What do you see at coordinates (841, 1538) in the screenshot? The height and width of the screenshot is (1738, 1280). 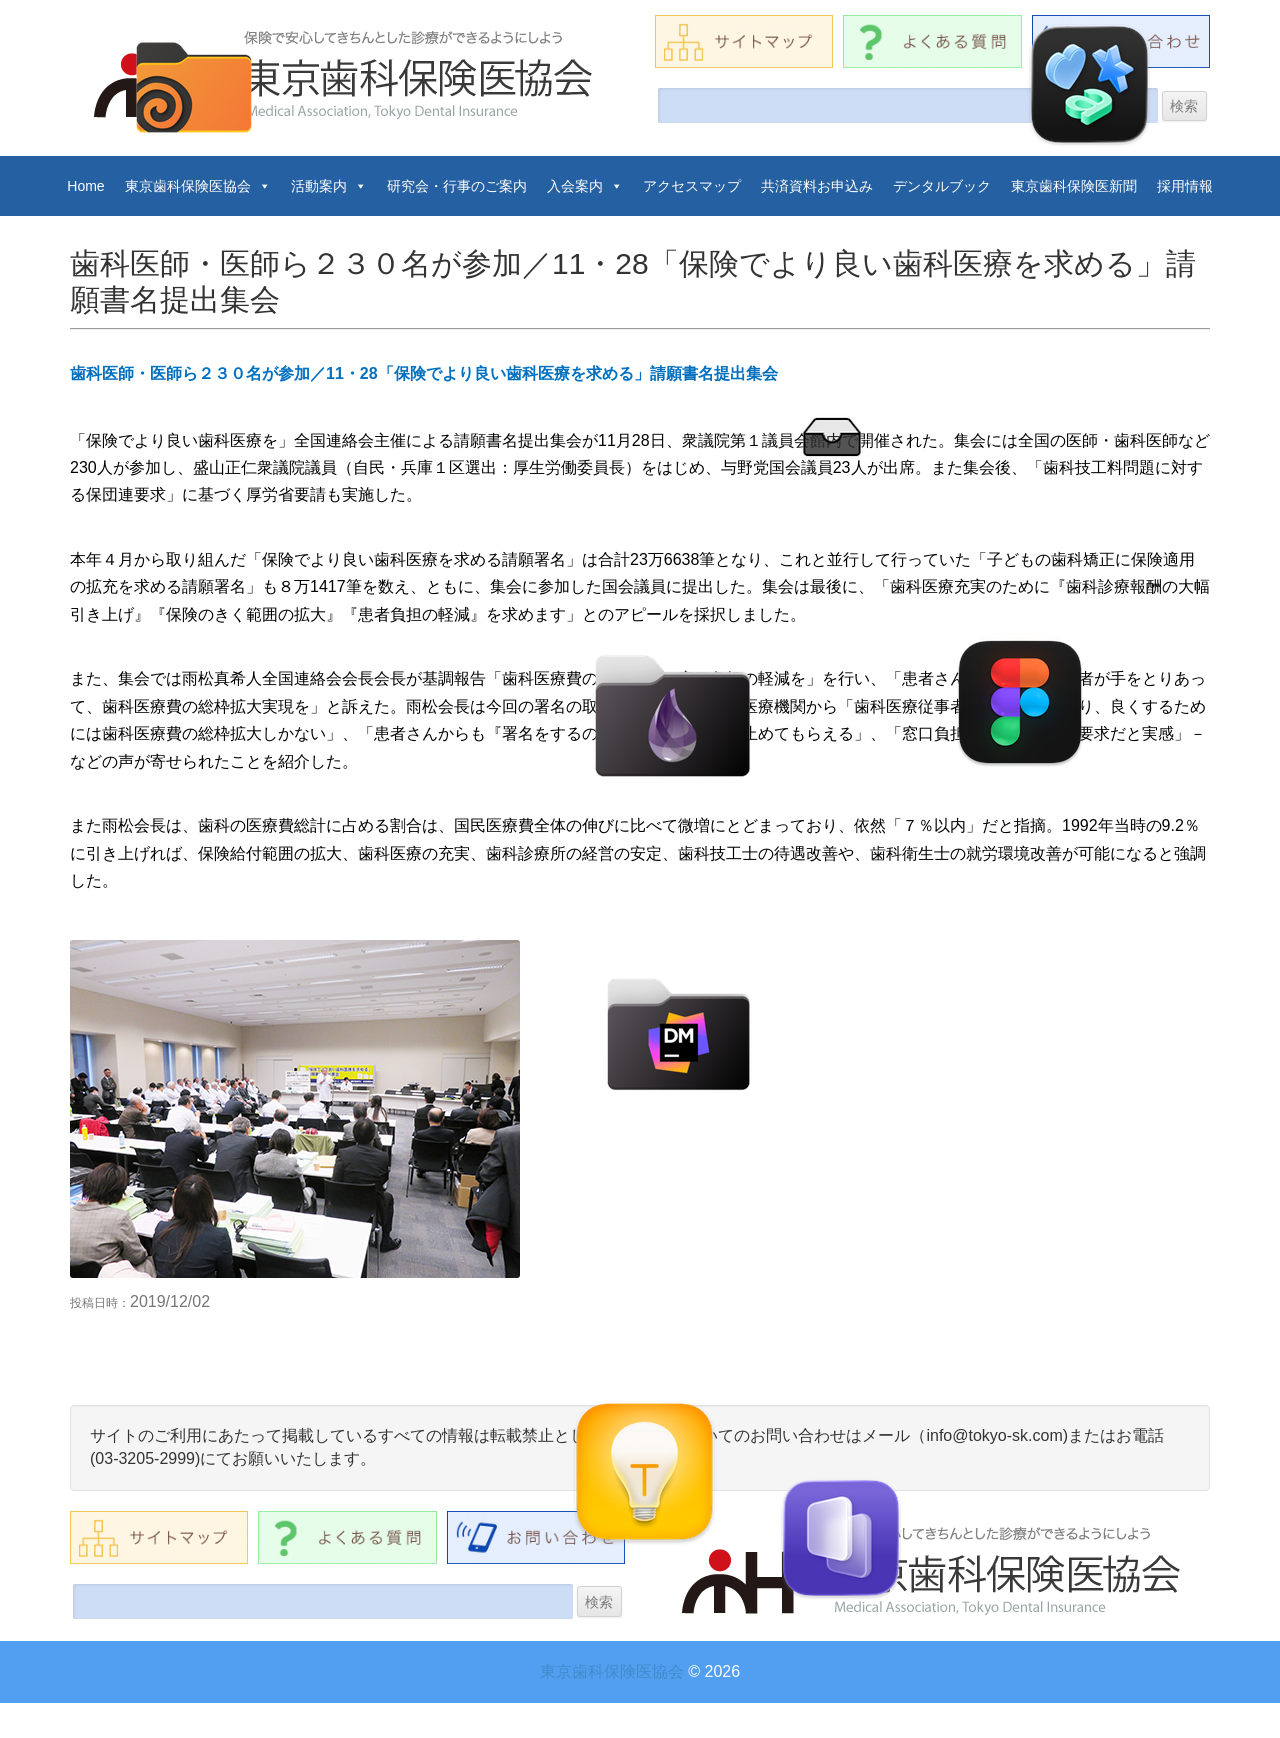 I see `open tuple for remote pair programming` at bounding box center [841, 1538].